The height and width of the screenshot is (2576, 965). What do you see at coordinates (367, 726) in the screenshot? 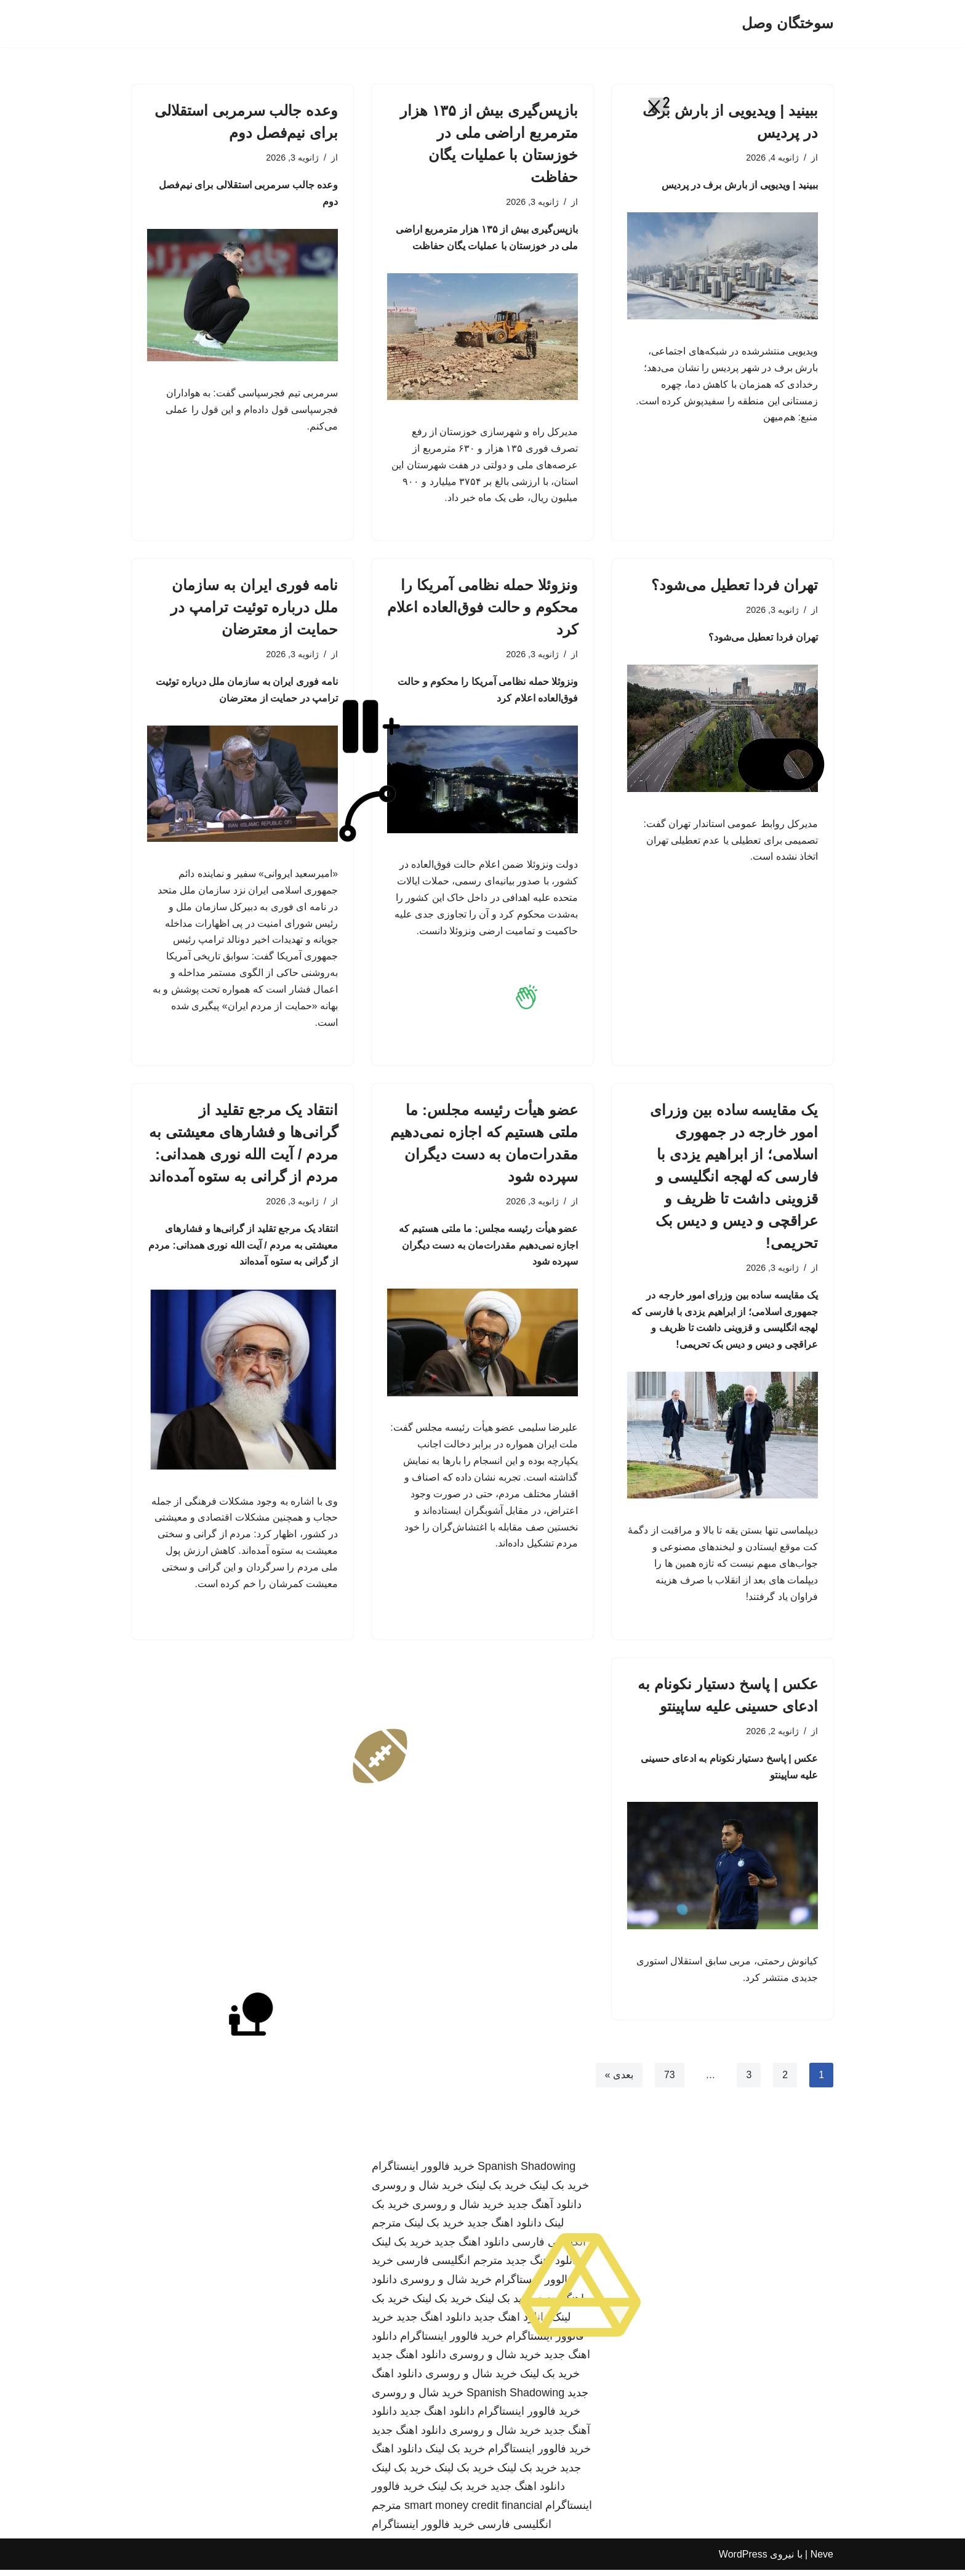
I see `add a new column to the right` at bounding box center [367, 726].